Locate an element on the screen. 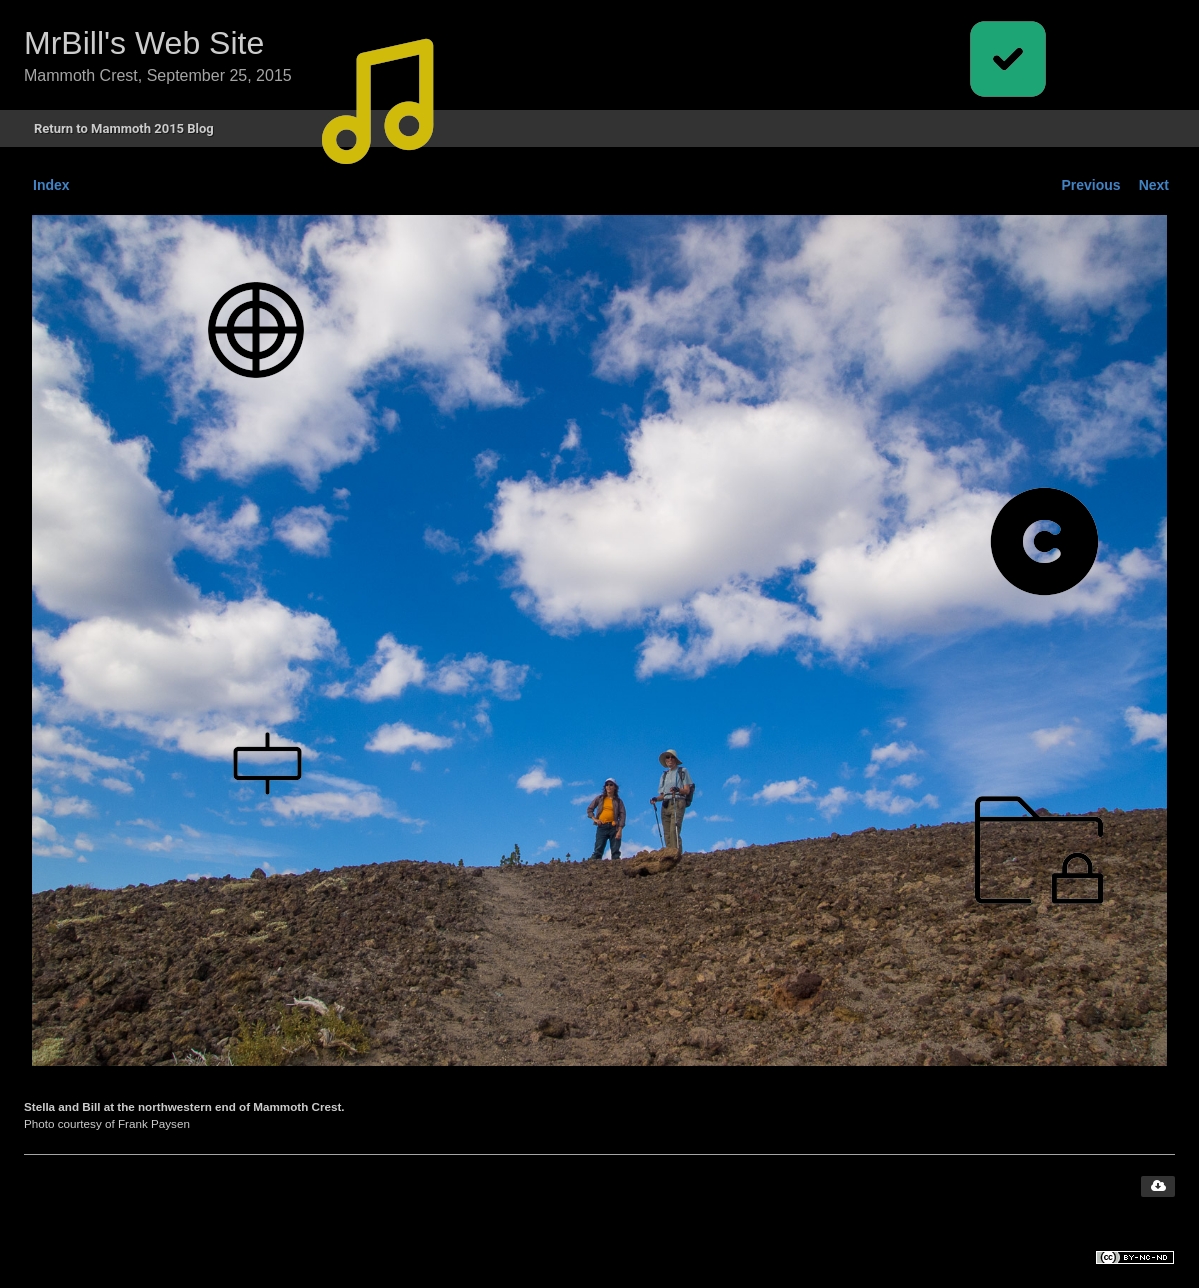 The image size is (1199, 1288). access music library or player is located at coordinates (384, 101).